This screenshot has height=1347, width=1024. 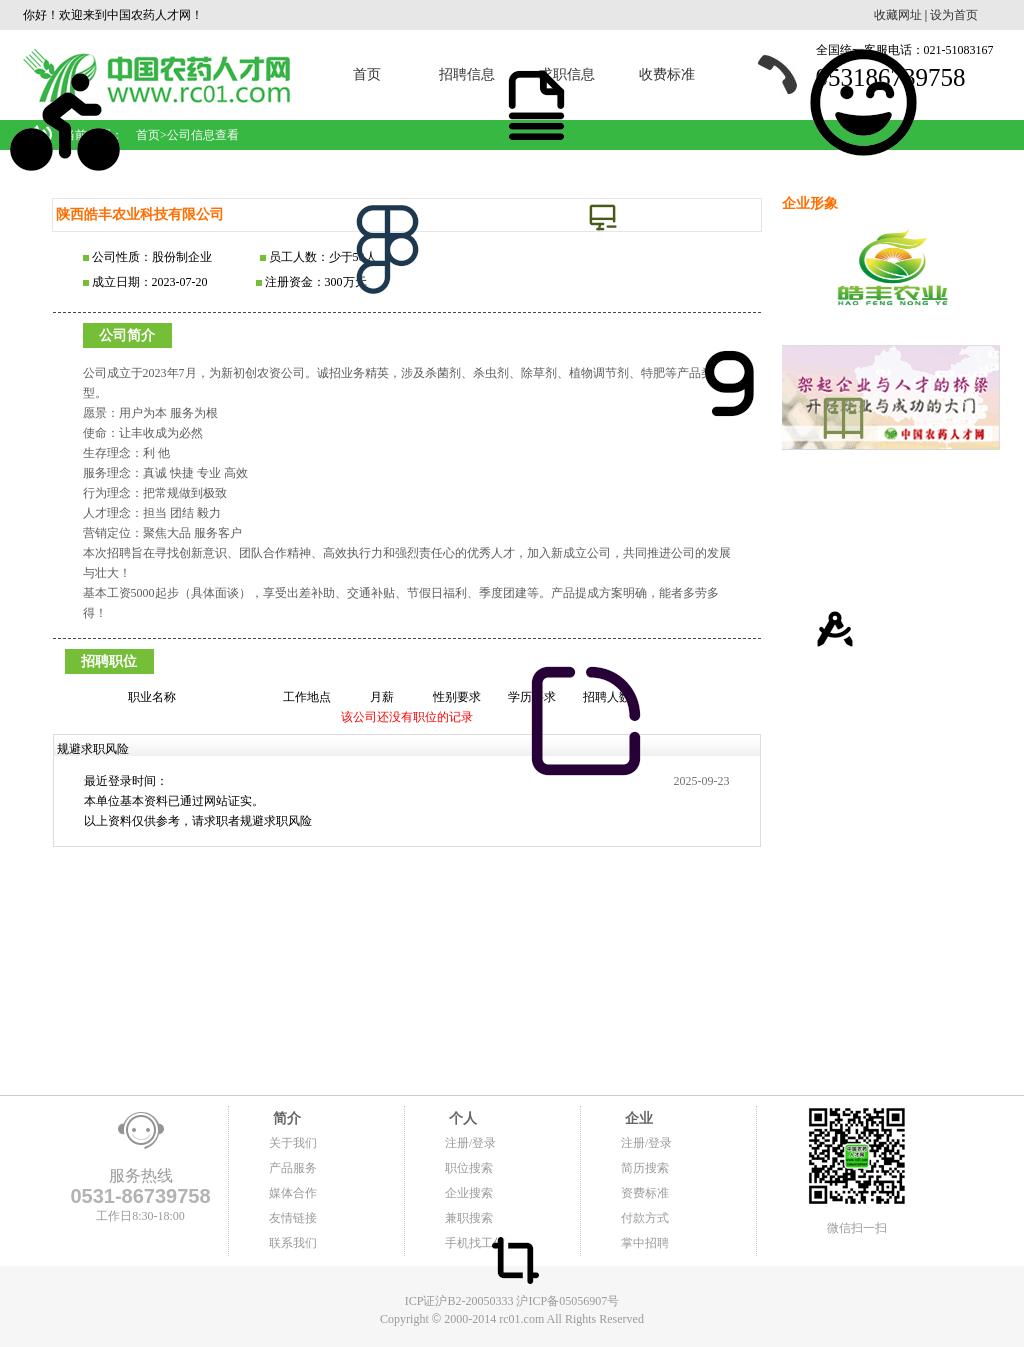 I want to click on access drawing or design tools, so click(x=835, y=629).